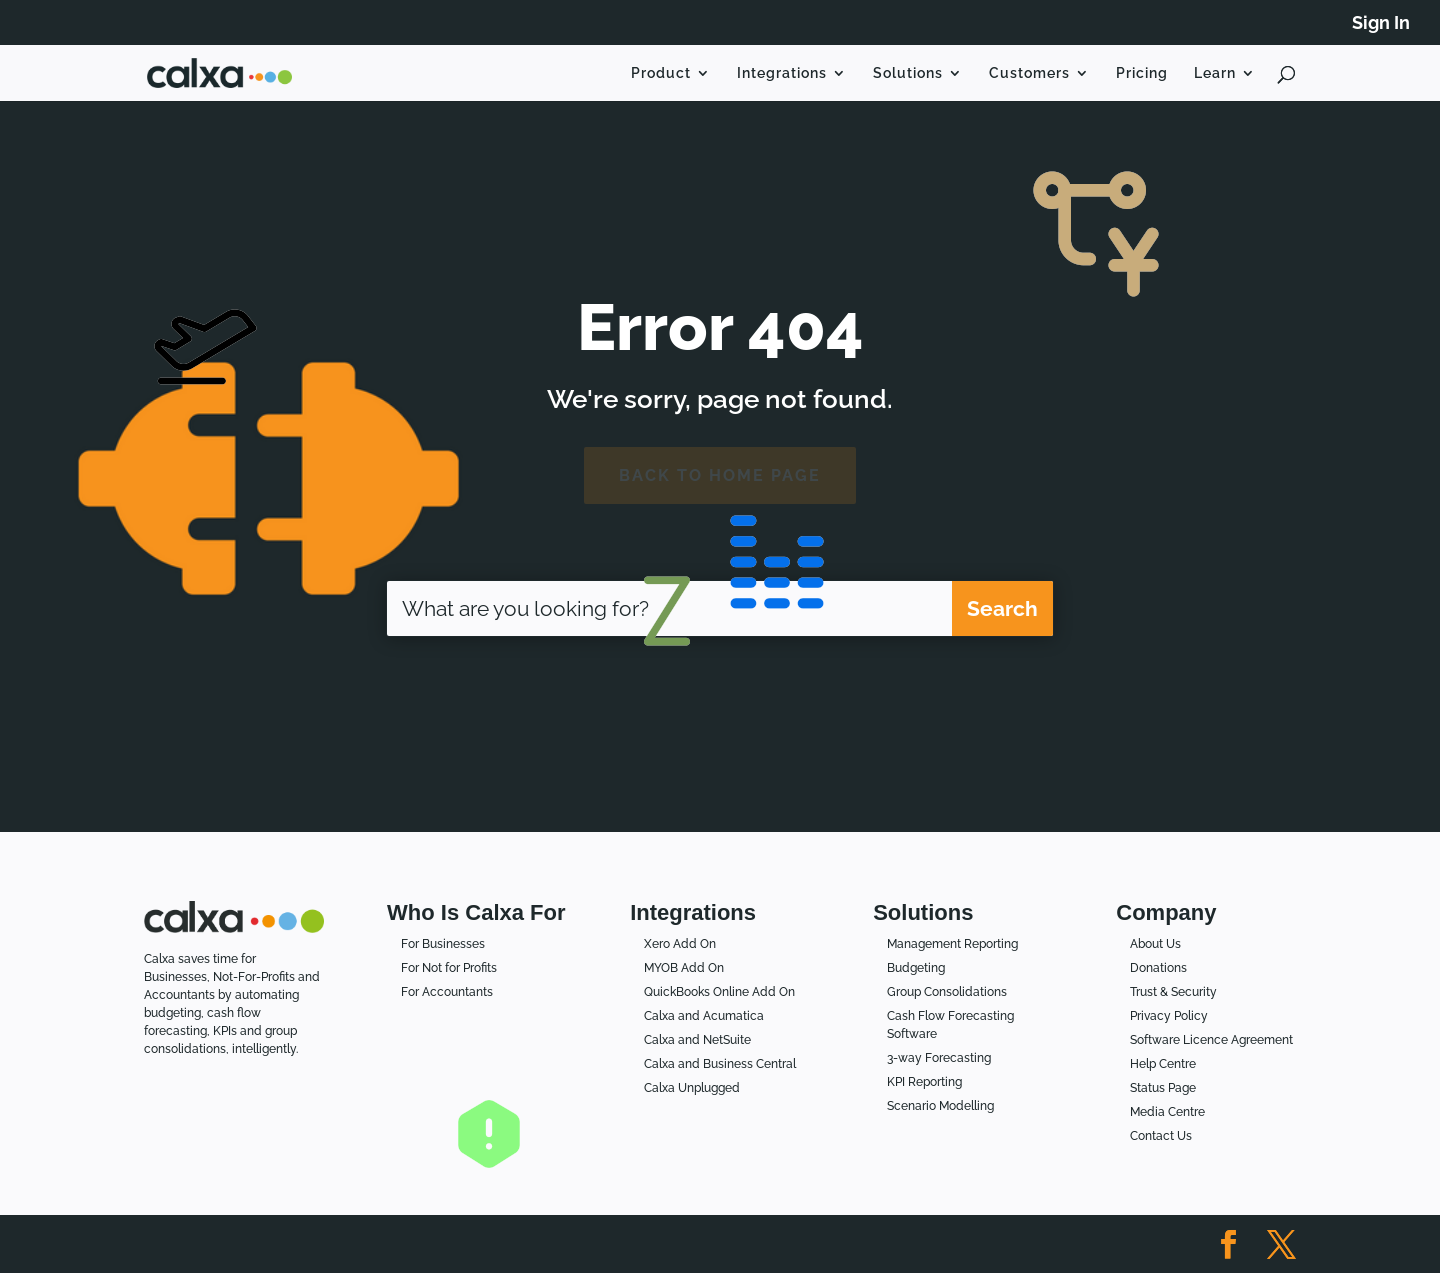 The height and width of the screenshot is (1273, 1440). Describe the element at coordinates (489, 1134) in the screenshot. I see `indicates a warning or alert status` at that location.